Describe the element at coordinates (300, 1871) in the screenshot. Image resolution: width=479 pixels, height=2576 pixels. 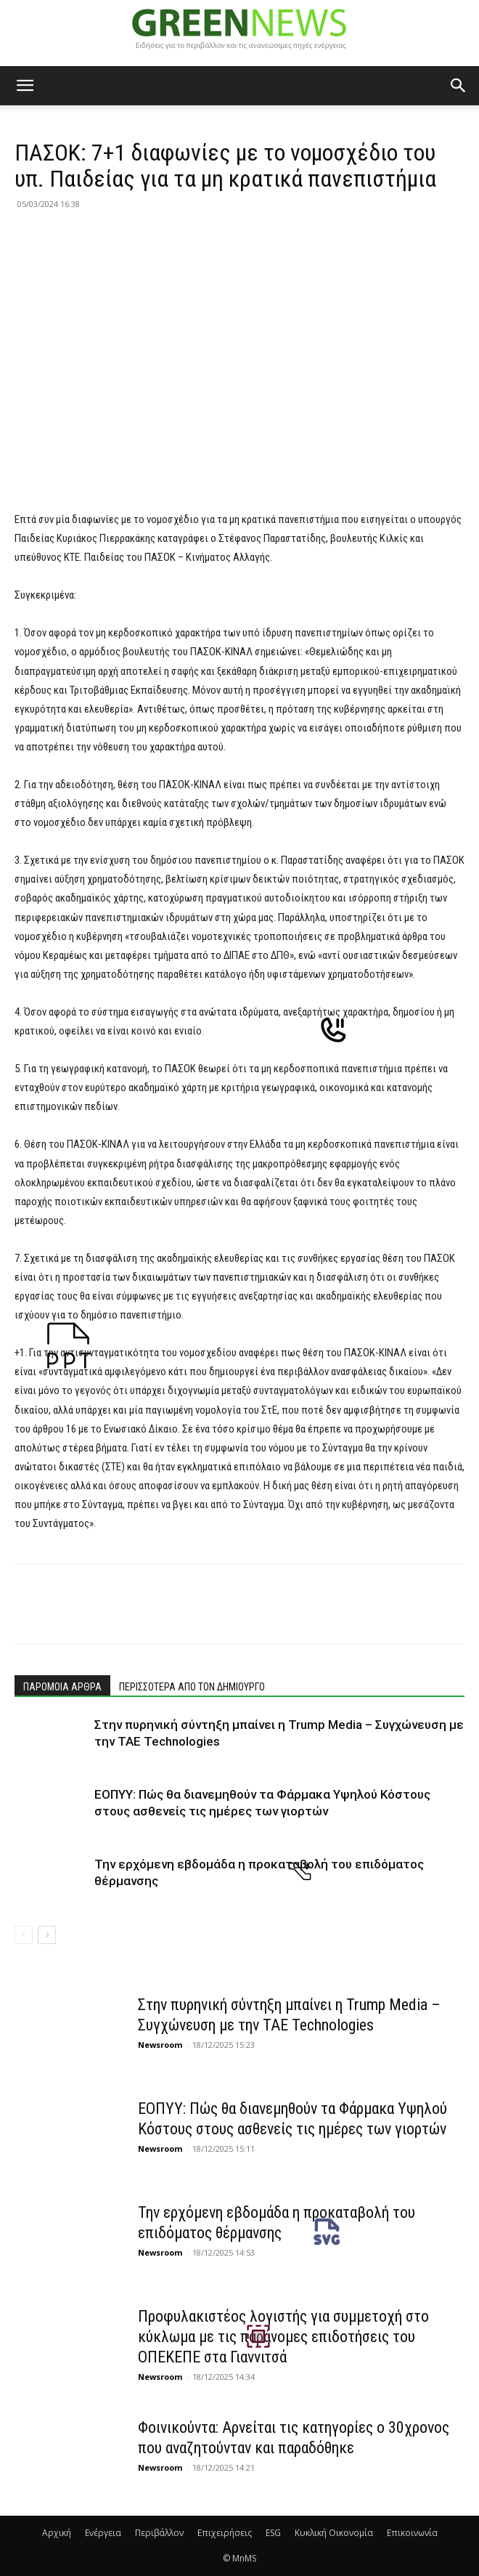
I see `indicates escalator going down` at that location.